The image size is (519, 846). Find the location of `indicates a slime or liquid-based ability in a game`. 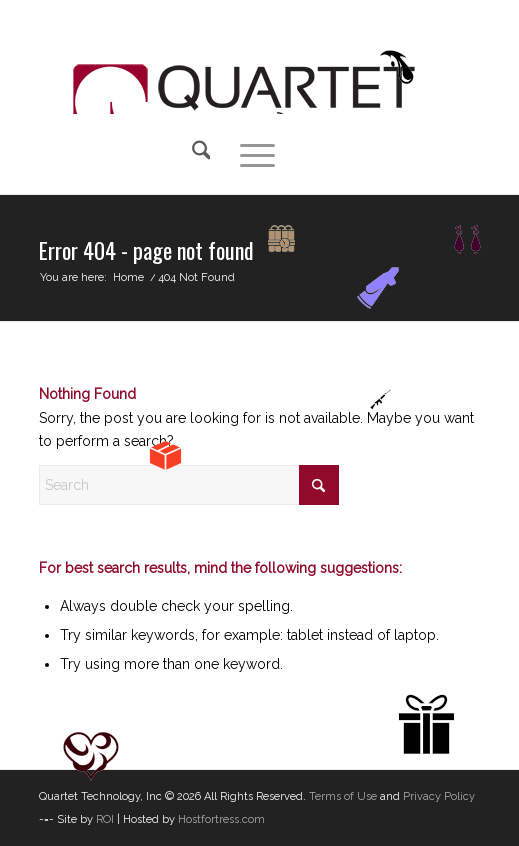

indicates a slime or liquid-based ability in a game is located at coordinates (396, 67).